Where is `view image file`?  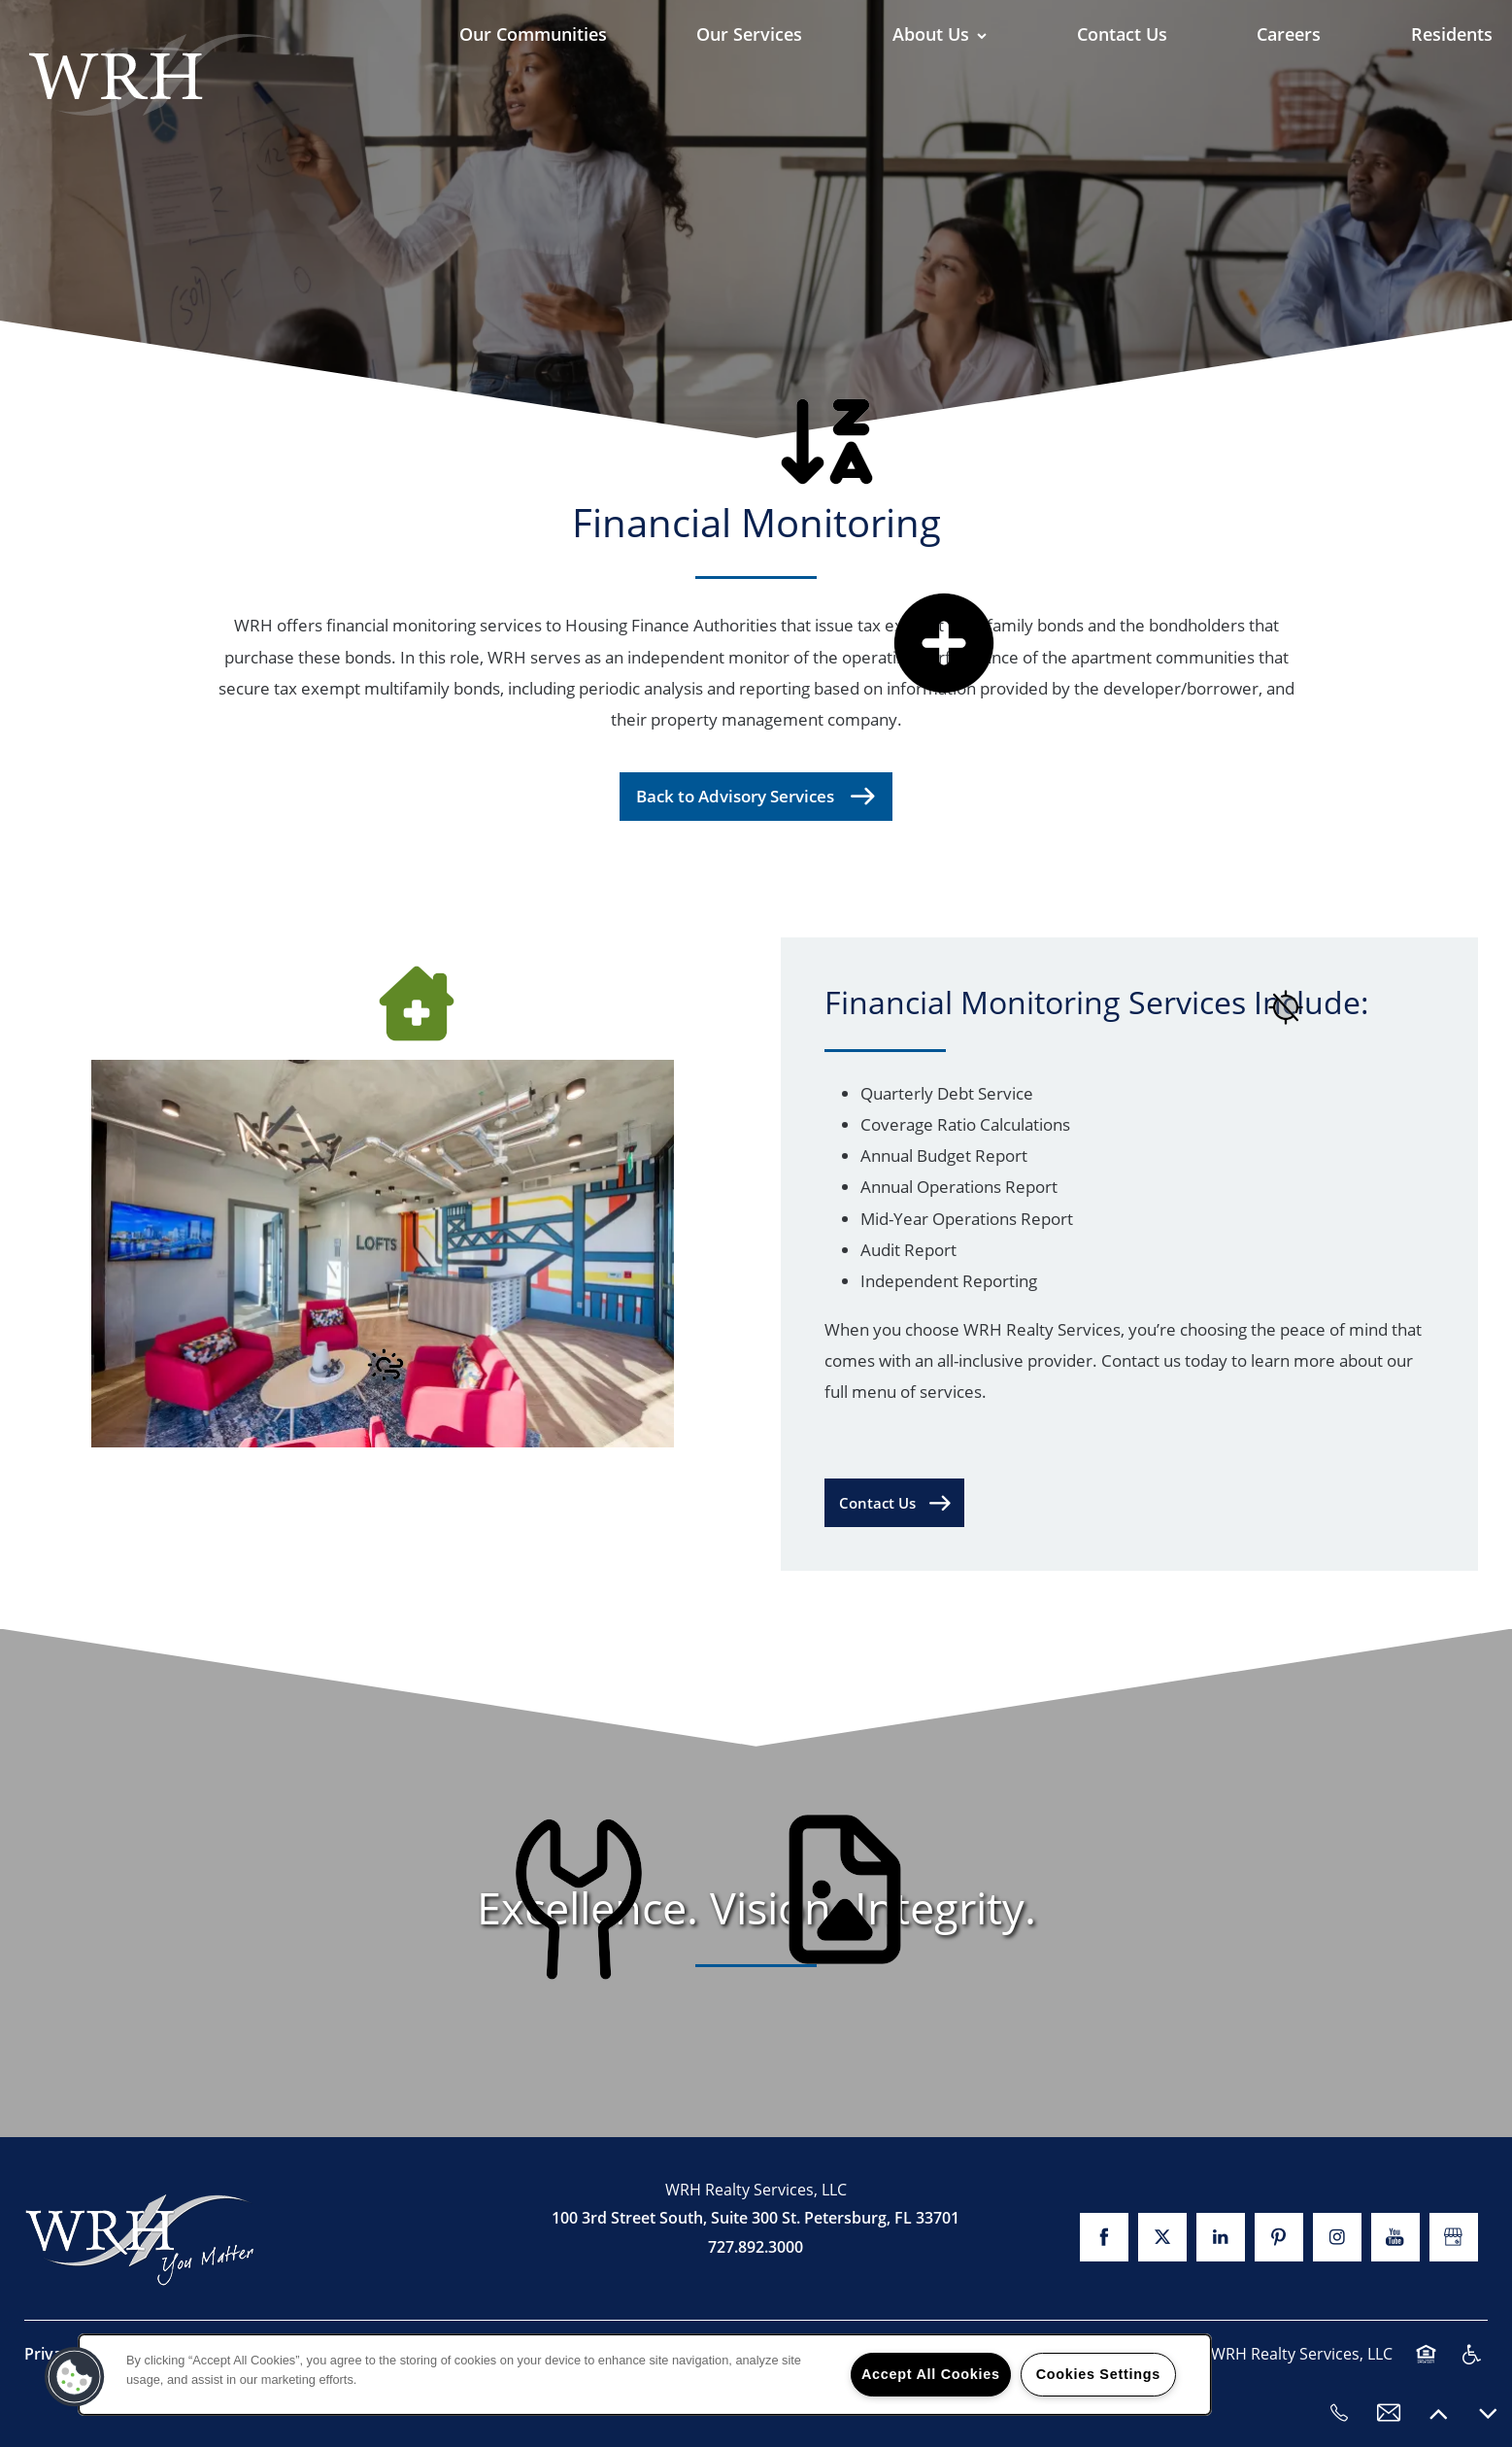 view image file is located at coordinates (845, 1889).